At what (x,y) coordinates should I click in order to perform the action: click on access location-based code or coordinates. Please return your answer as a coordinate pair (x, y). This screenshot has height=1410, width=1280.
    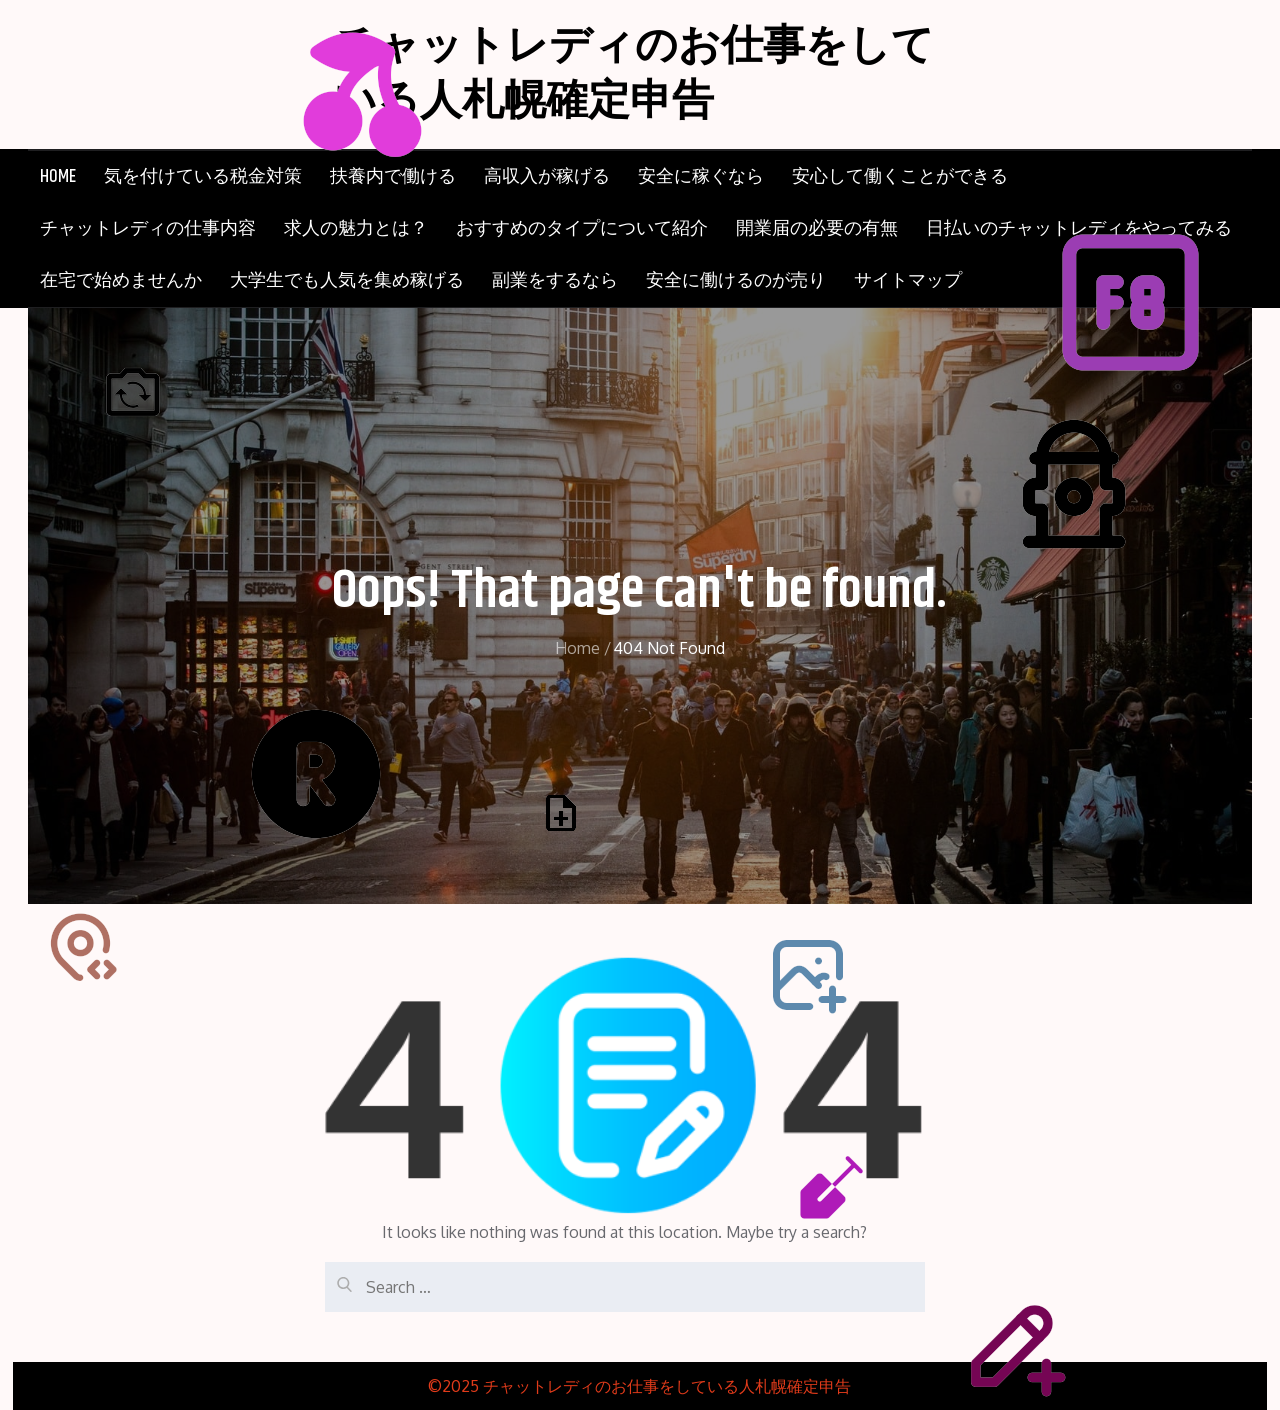
    Looking at the image, I should click on (80, 946).